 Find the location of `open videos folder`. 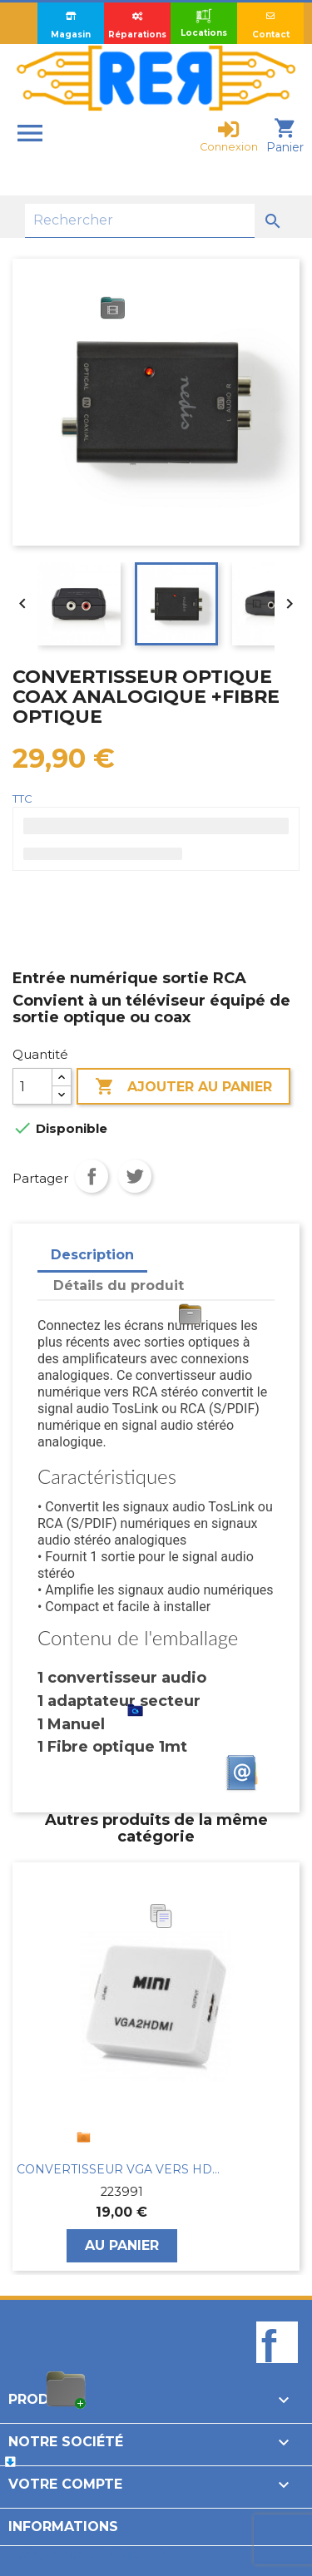

open videos folder is located at coordinates (112, 307).